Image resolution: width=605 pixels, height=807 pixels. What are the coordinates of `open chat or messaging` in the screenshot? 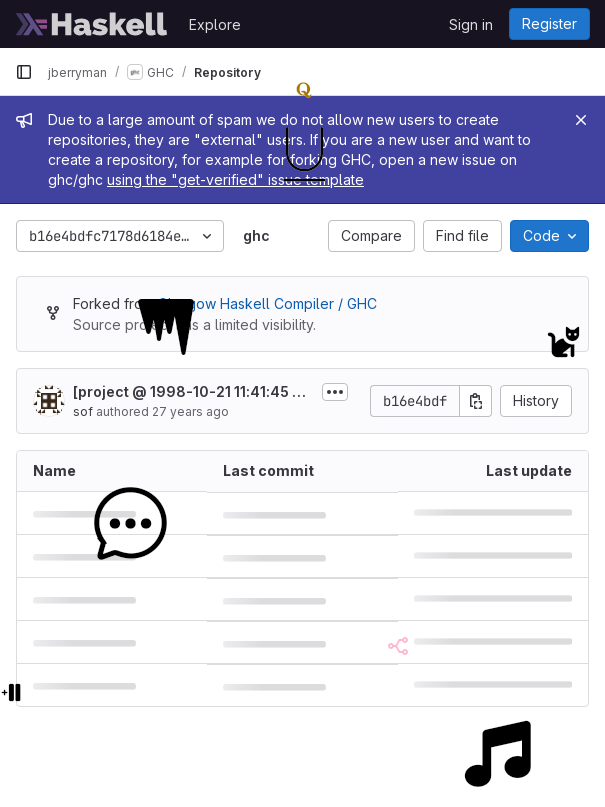 It's located at (130, 523).